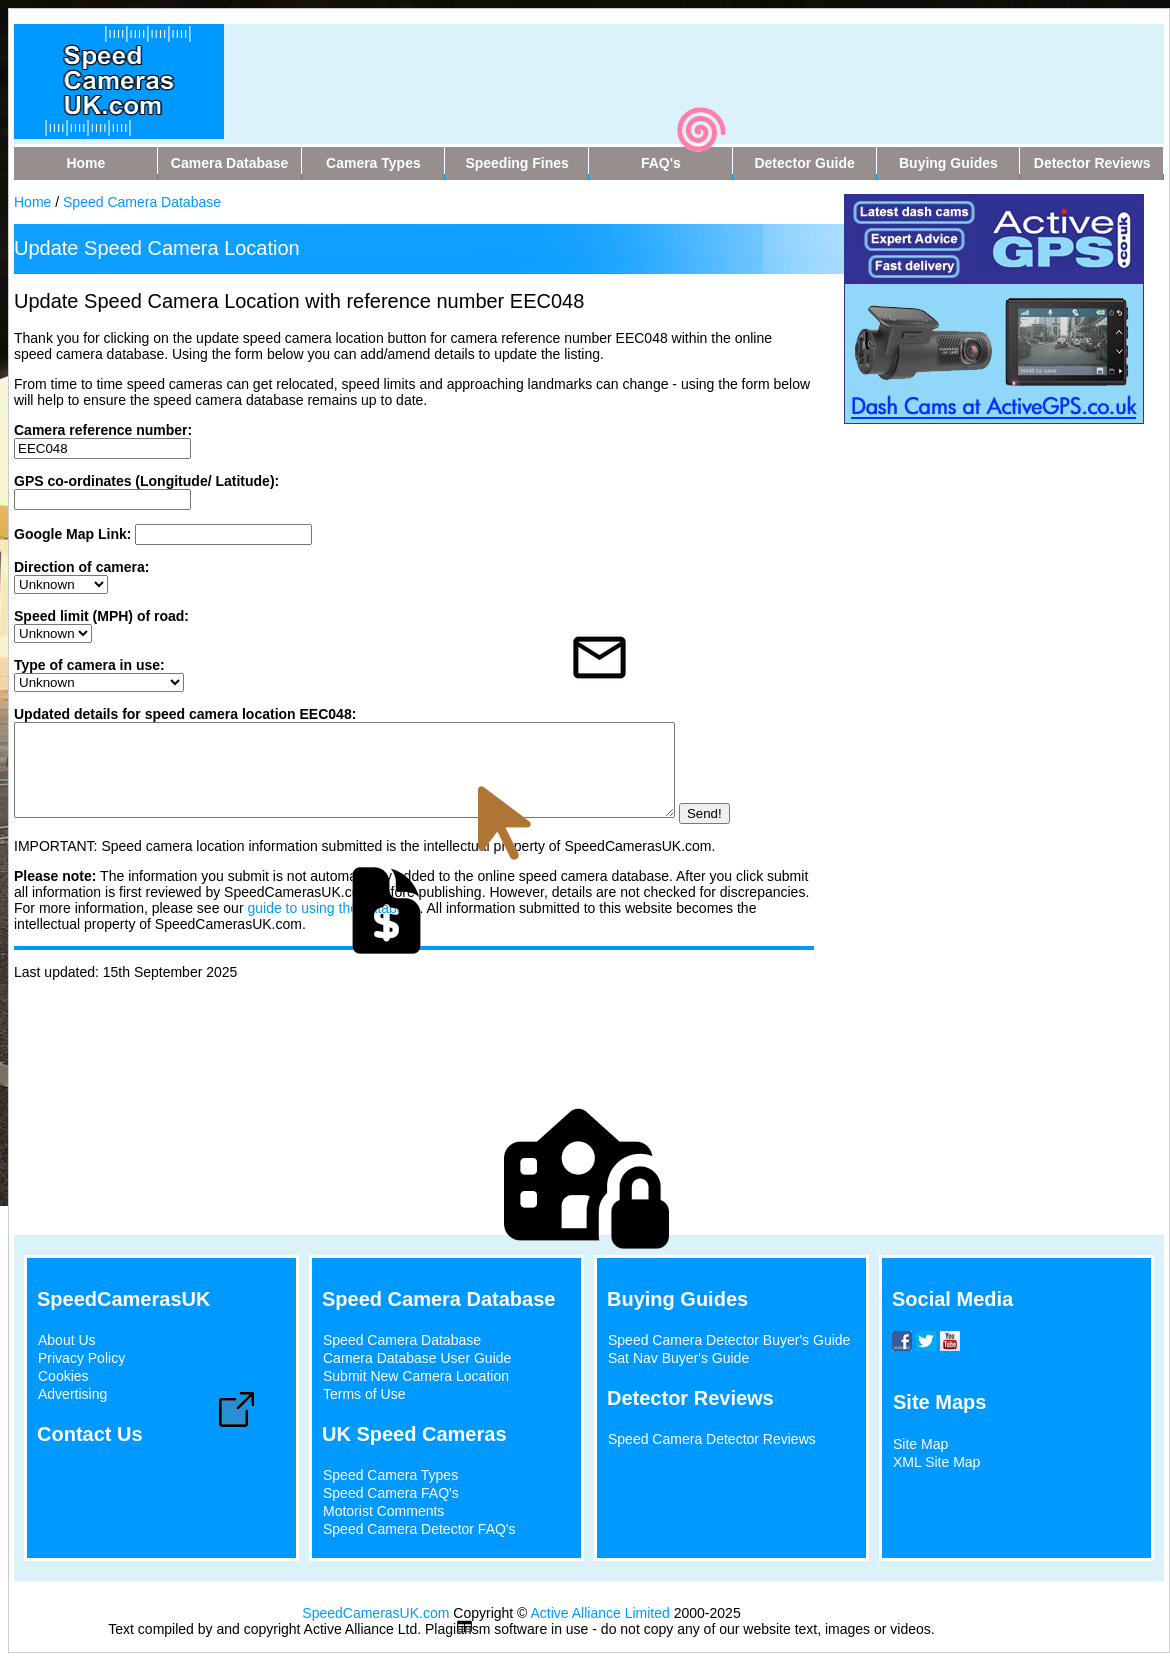 The height and width of the screenshot is (1661, 1170). I want to click on view financial document or invoice, so click(386, 910).